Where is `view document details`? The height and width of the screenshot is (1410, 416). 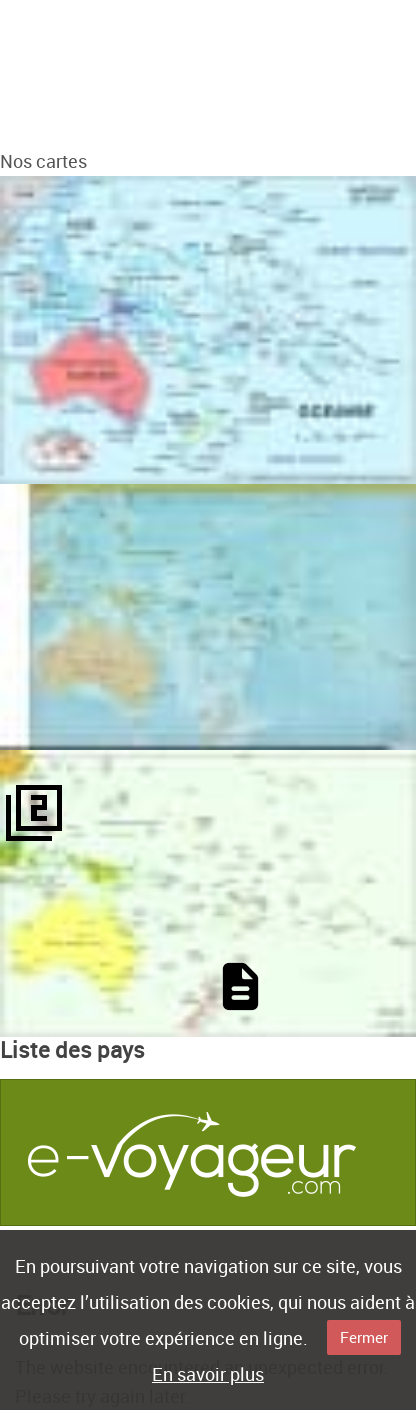
view document details is located at coordinates (240, 986).